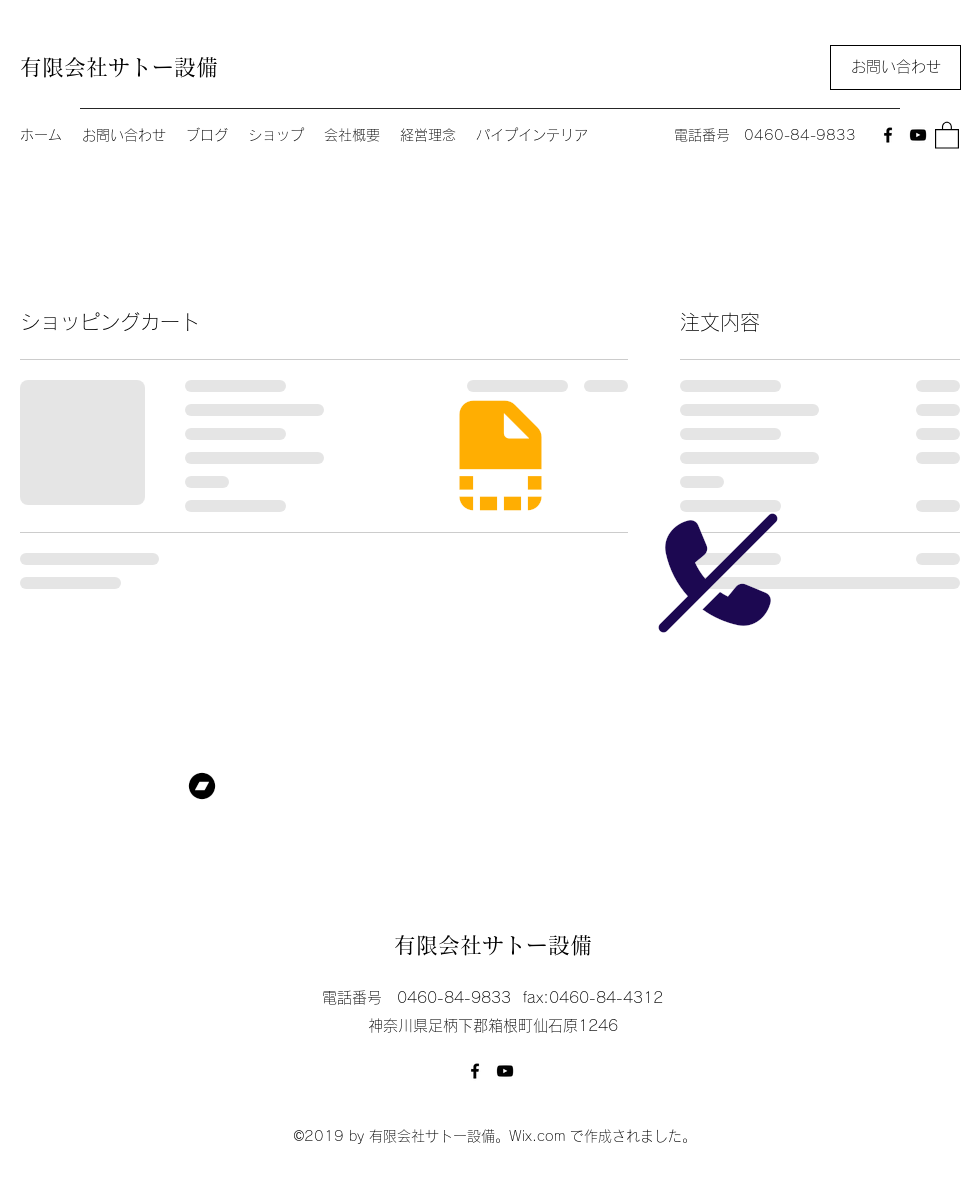 Image resolution: width=980 pixels, height=1181 pixels. Describe the element at coordinates (500, 455) in the screenshot. I see `file partially uploaded or in progress` at that location.